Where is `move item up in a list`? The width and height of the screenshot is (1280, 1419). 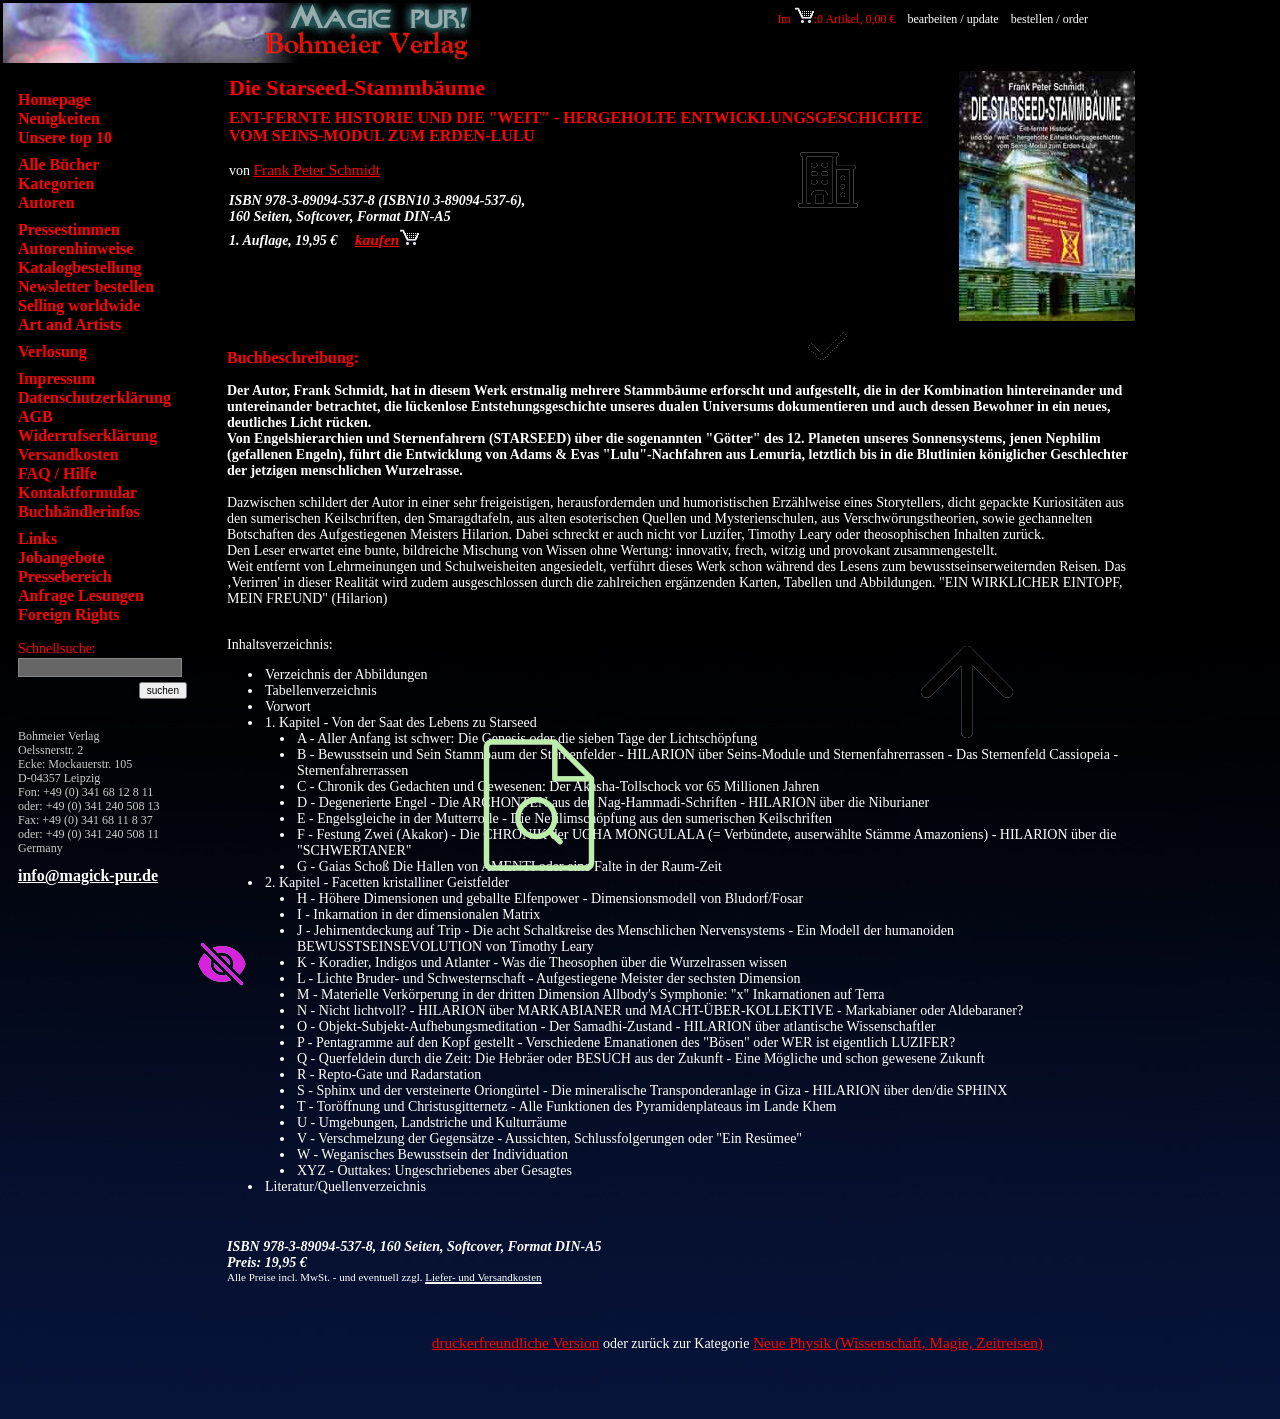 move item up in a list is located at coordinates (967, 692).